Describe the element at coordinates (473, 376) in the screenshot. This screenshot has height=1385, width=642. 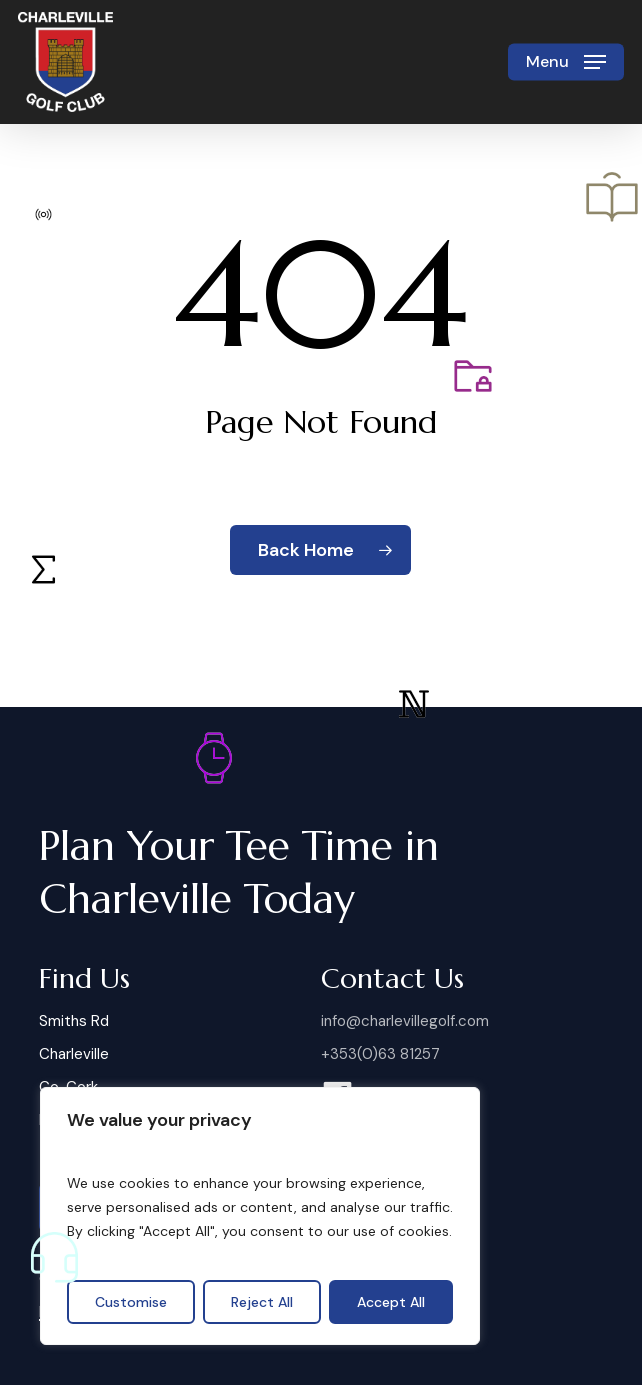
I see `access a password-protected folder` at that location.